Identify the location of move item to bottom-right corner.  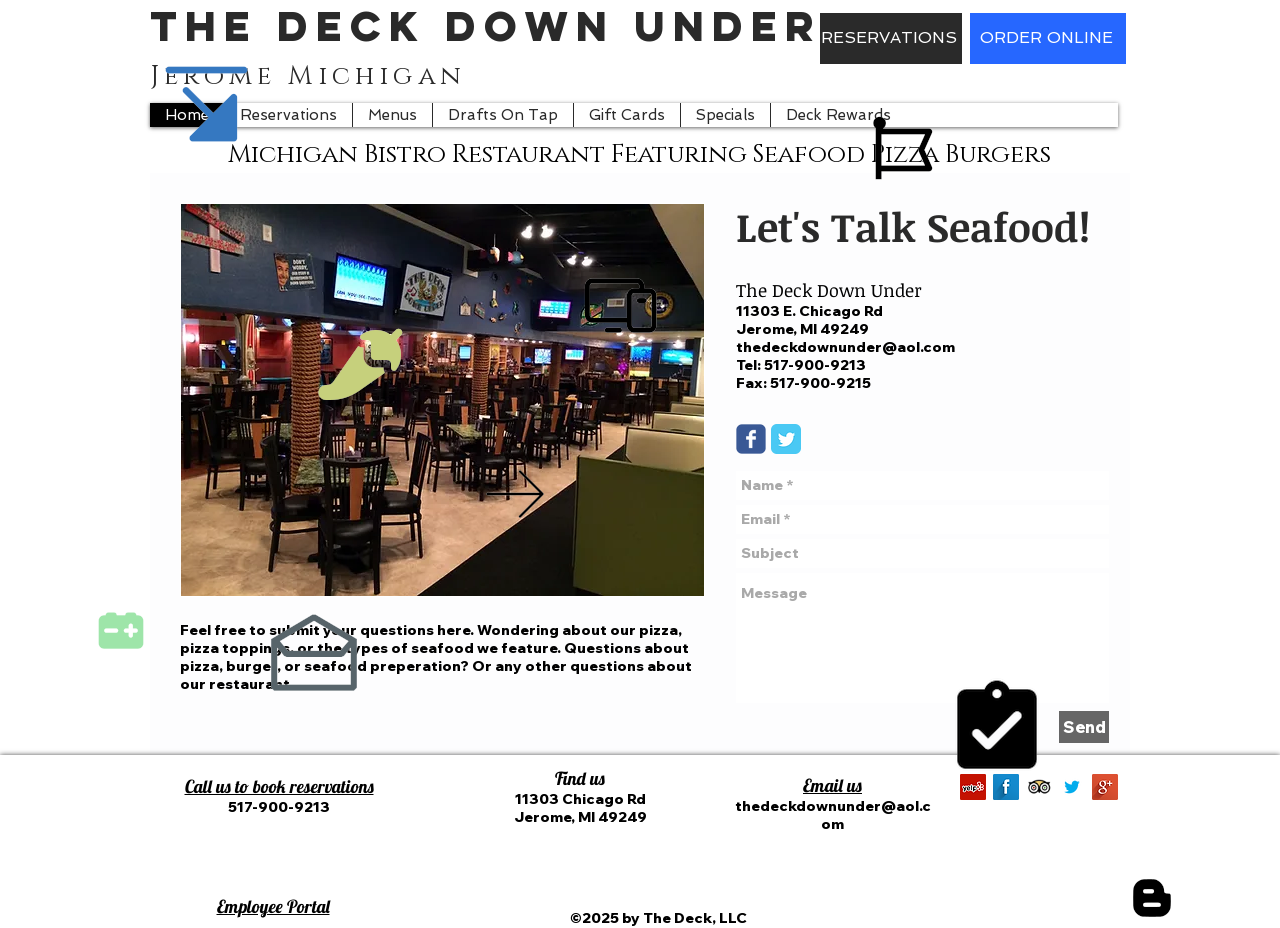
(206, 107).